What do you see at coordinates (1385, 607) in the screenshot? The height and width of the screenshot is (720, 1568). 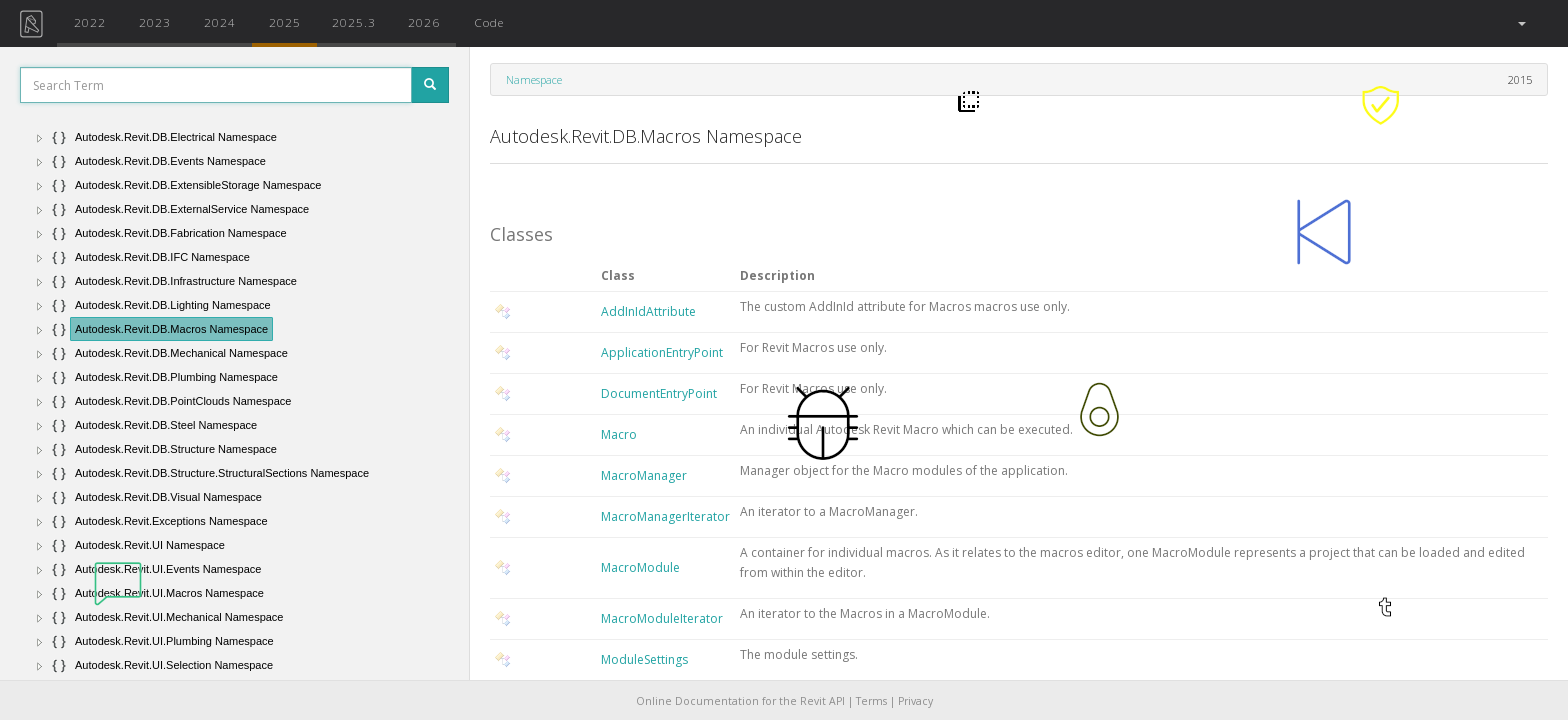 I see `open Tumblr app` at bounding box center [1385, 607].